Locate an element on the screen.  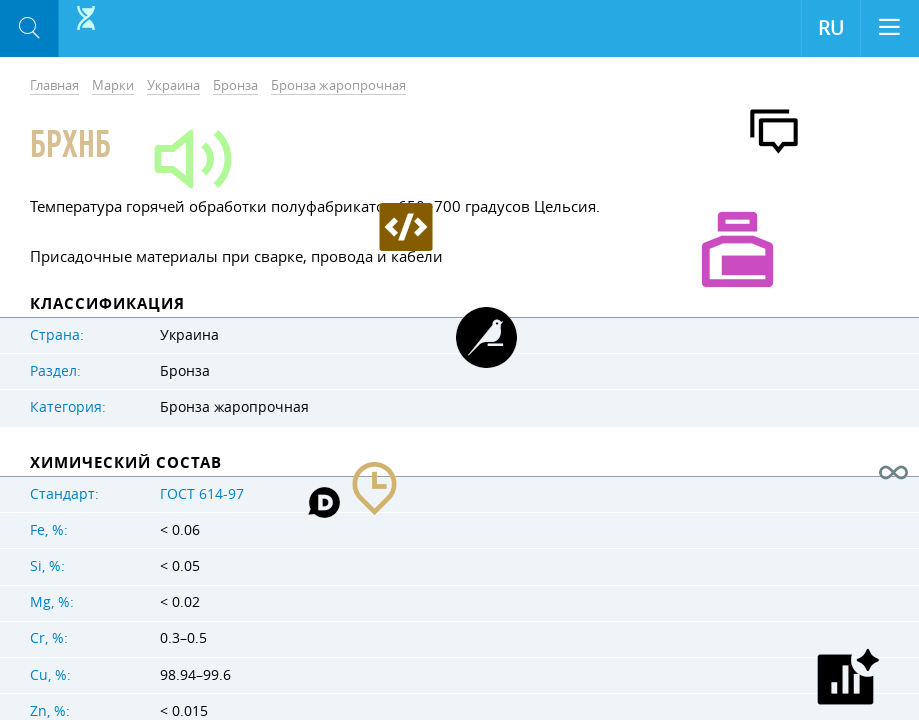
internet computer protocol (ICP) logo is located at coordinates (893, 472).